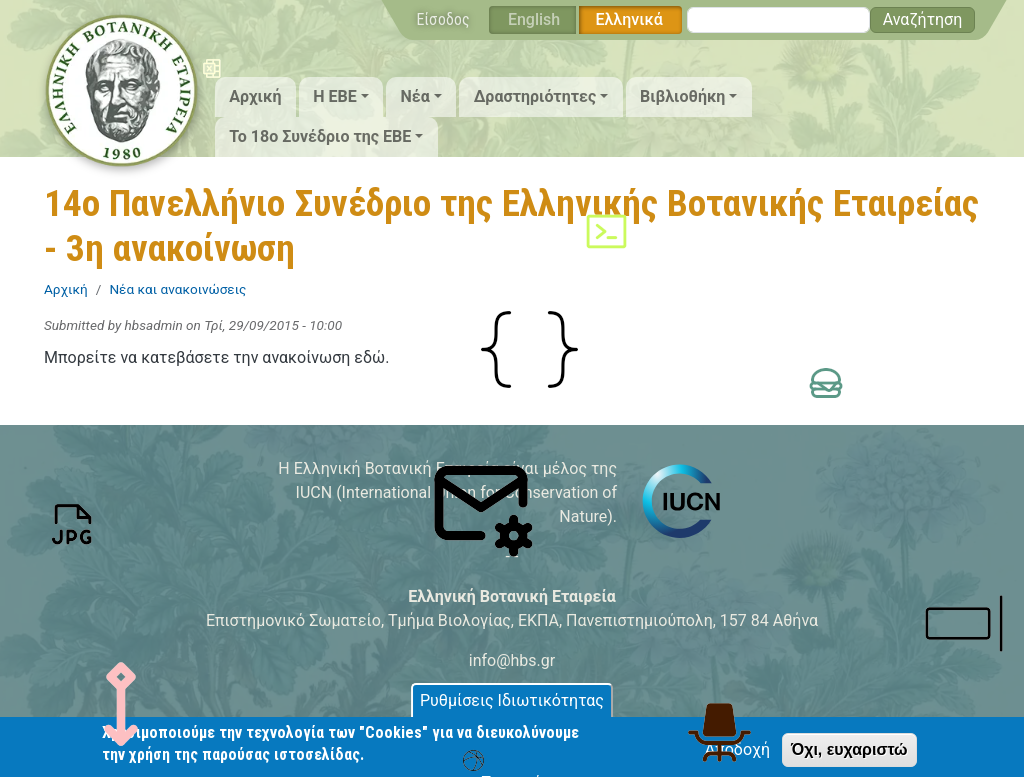  Describe the element at coordinates (212, 68) in the screenshot. I see `open microsoft excel` at that location.